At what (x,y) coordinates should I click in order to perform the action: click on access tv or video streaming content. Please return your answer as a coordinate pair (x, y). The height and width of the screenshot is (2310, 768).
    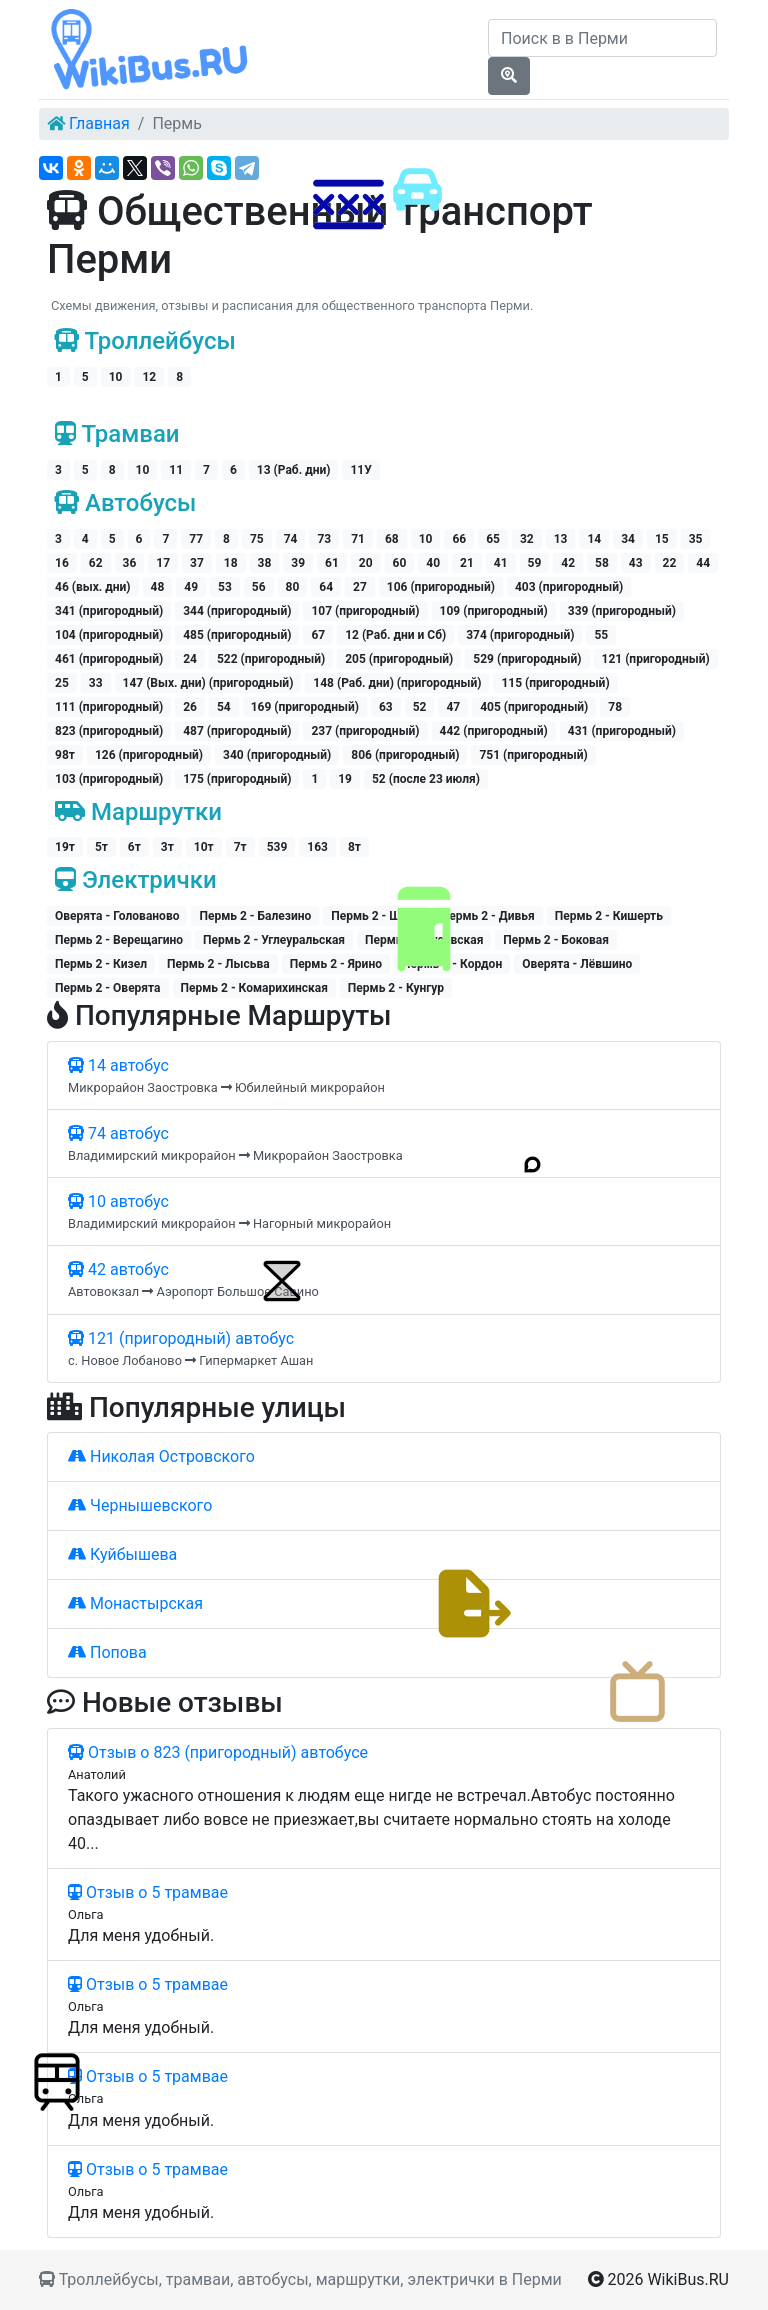
    Looking at the image, I should click on (637, 1691).